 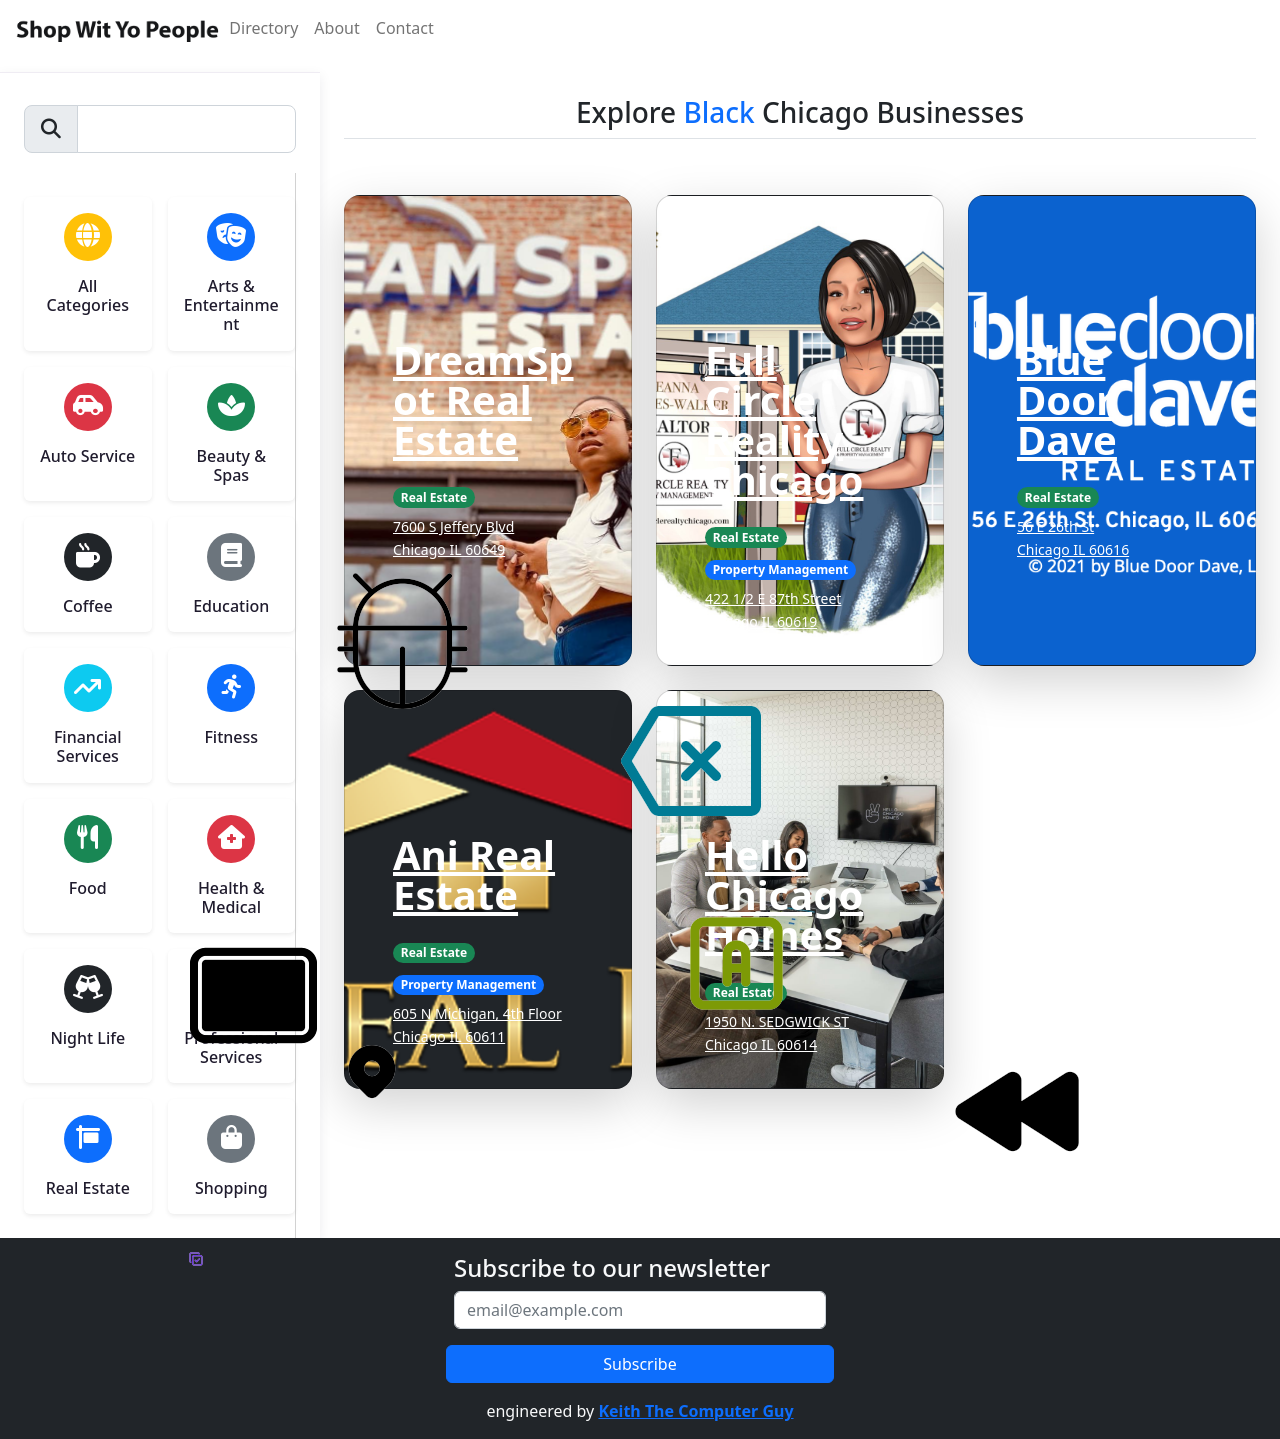 What do you see at coordinates (253, 995) in the screenshot?
I see `switch to landscape orientation` at bounding box center [253, 995].